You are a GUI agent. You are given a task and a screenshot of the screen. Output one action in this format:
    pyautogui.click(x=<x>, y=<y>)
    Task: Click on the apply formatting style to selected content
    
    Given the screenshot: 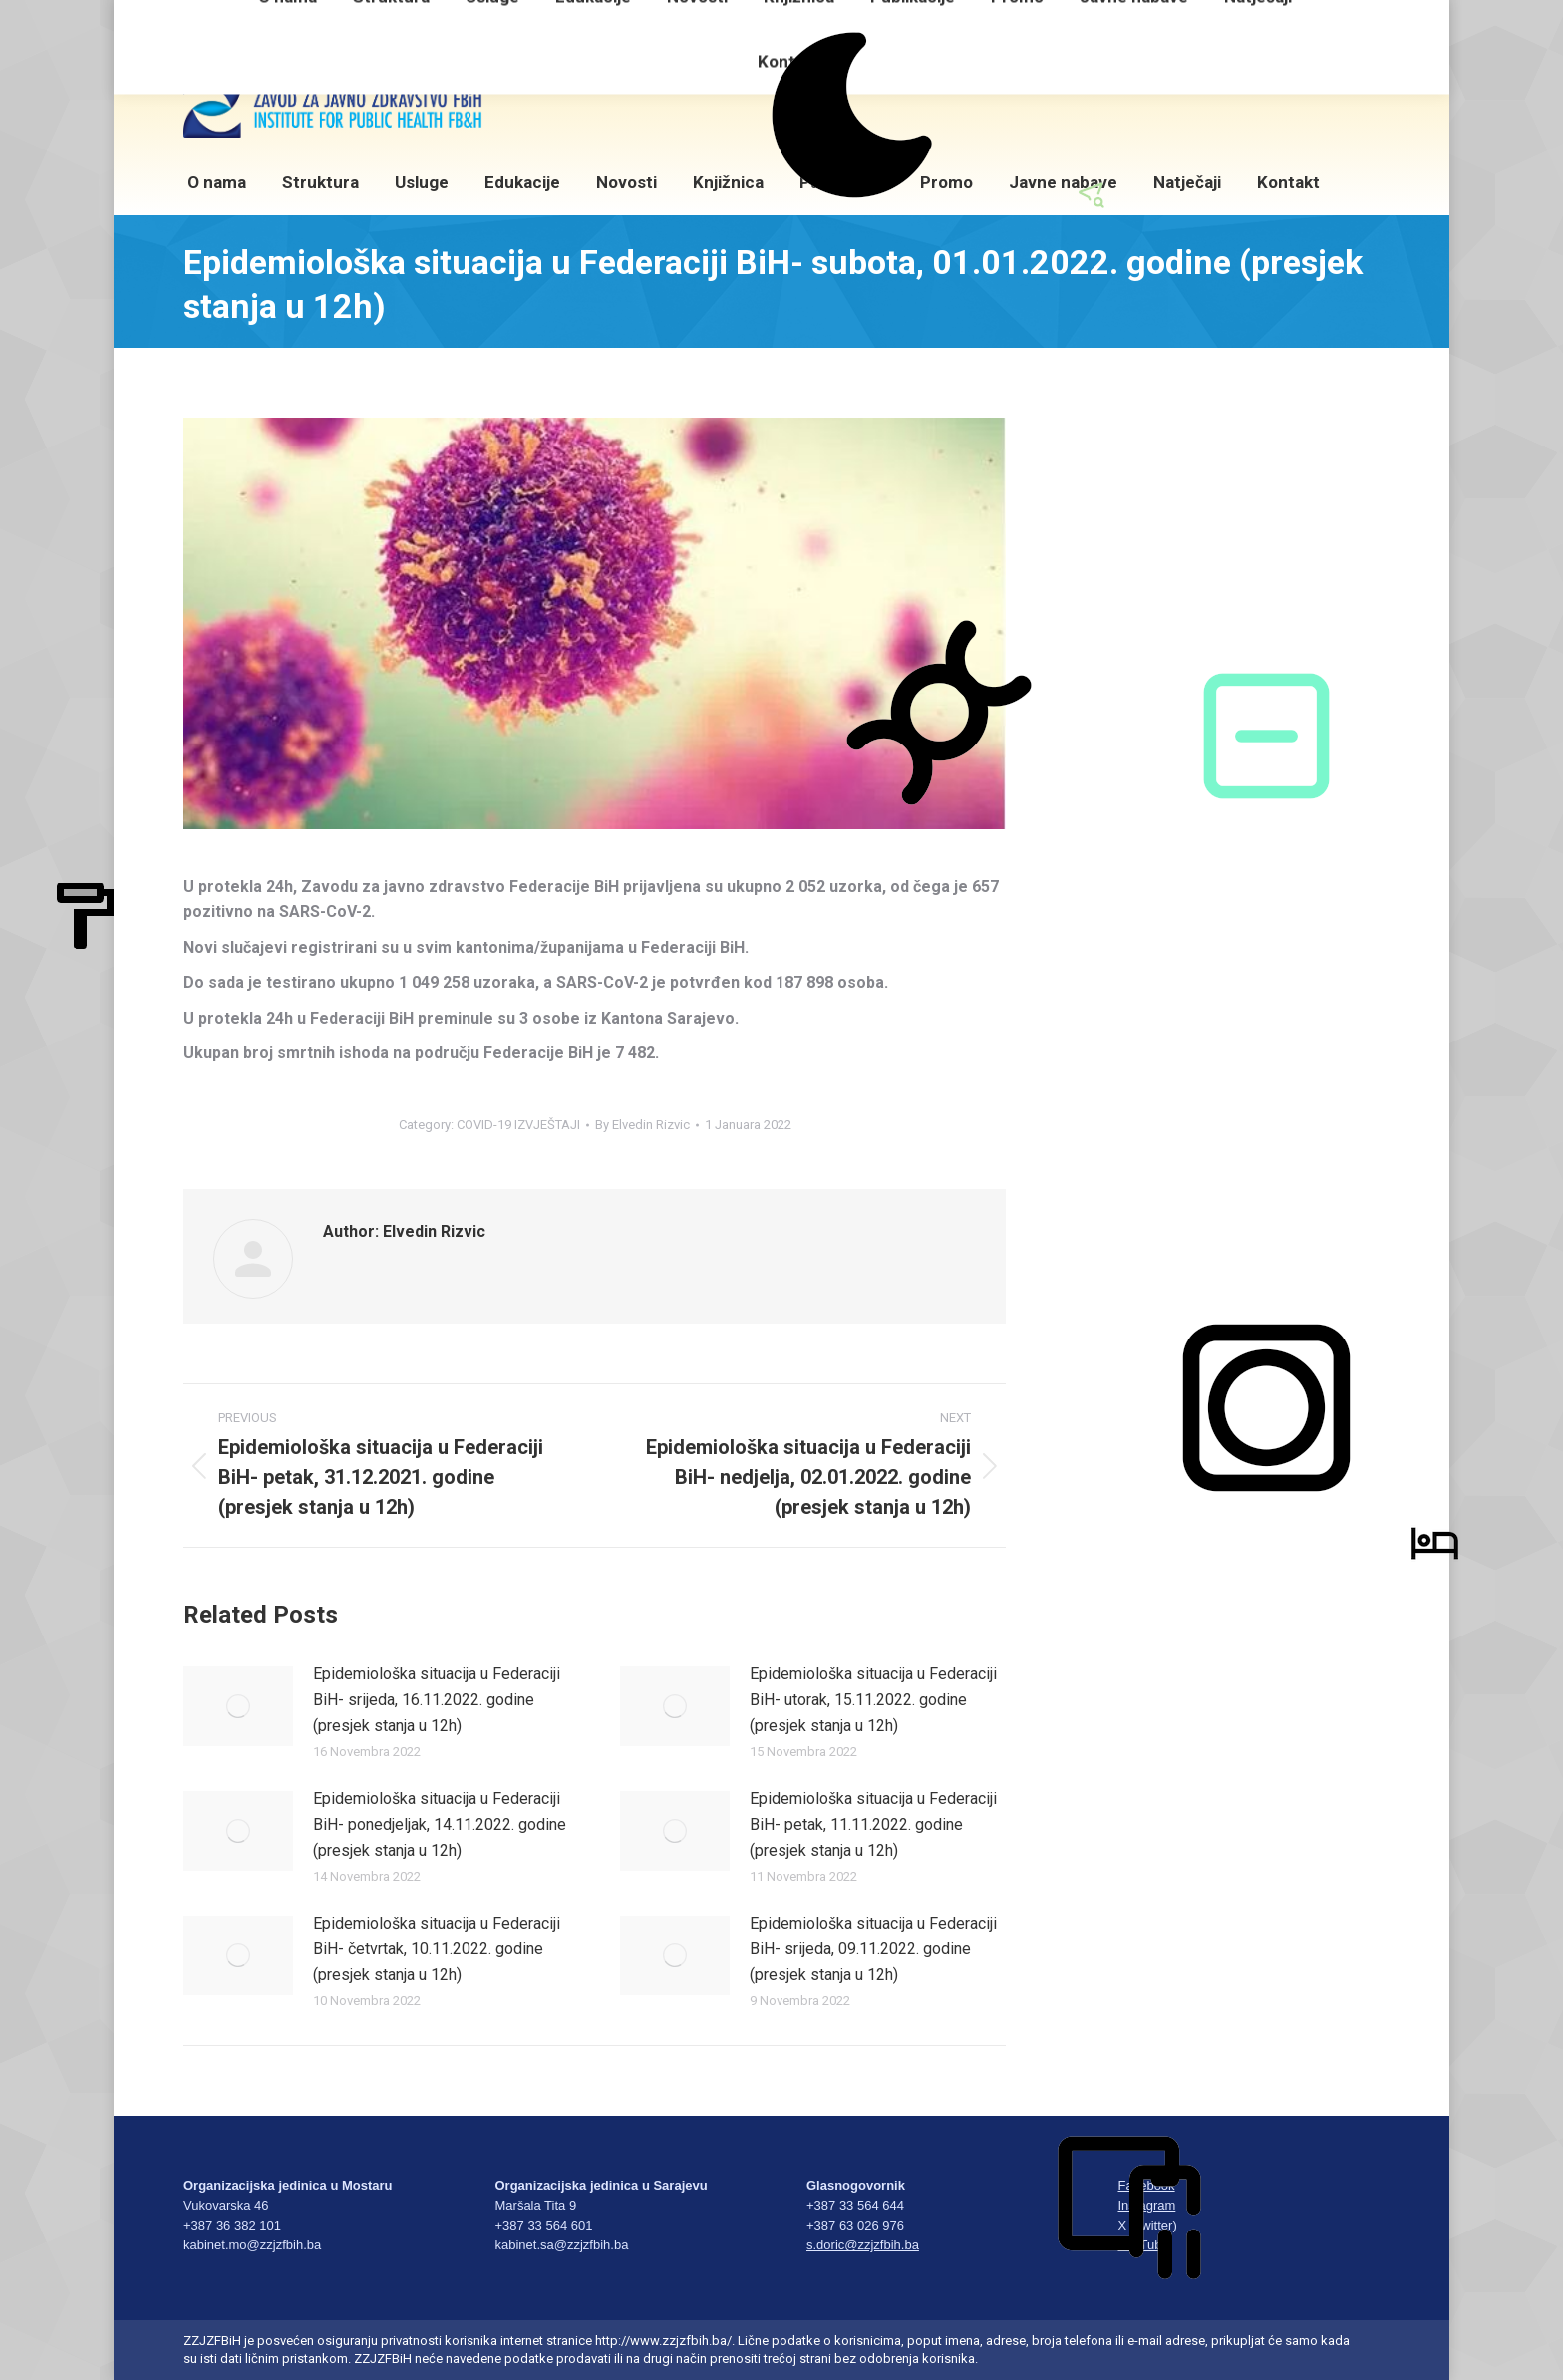 What is the action you would take?
    pyautogui.click(x=84, y=916)
    